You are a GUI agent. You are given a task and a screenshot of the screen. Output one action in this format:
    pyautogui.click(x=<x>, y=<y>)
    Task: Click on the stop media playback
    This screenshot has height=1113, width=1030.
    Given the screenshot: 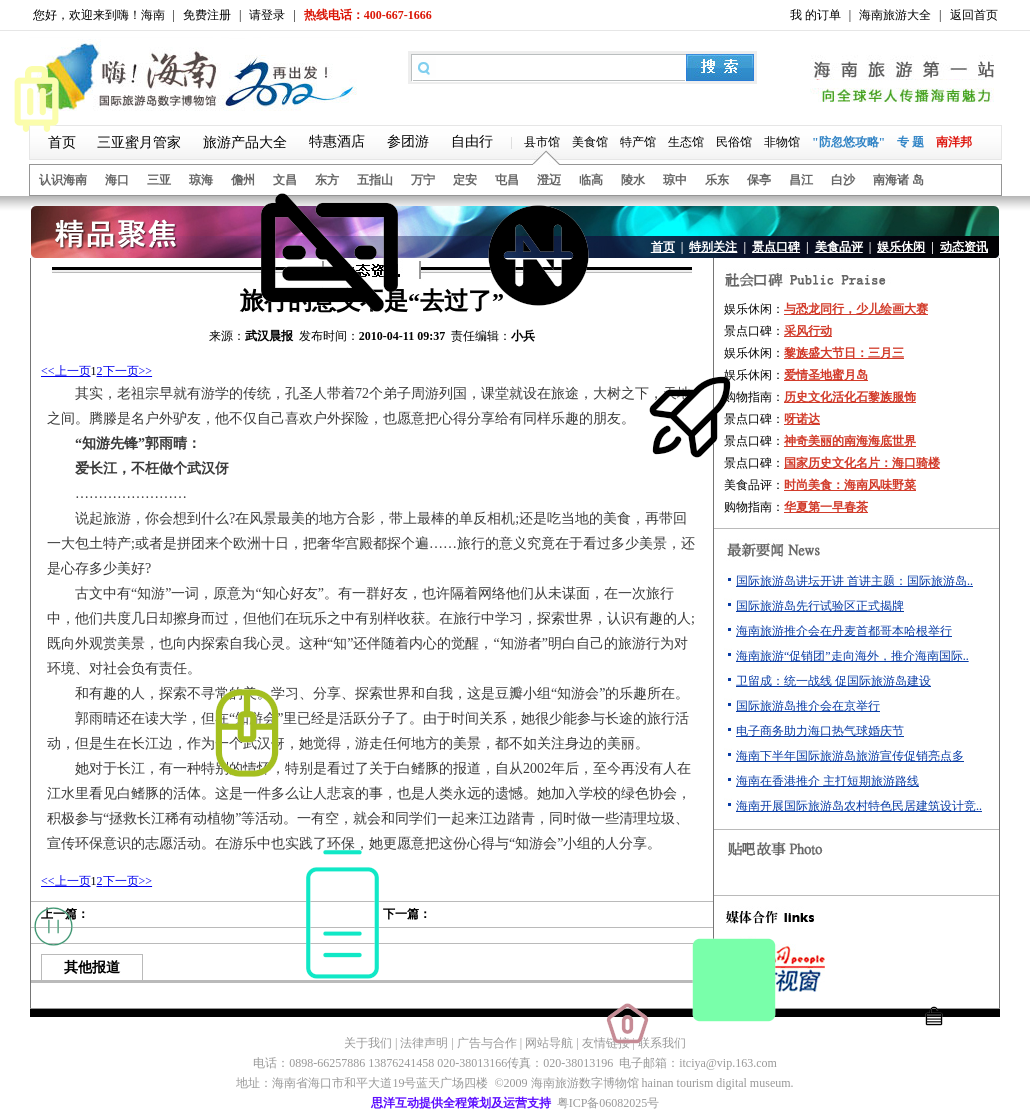 What is the action you would take?
    pyautogui.click(x=734, y=980)
    